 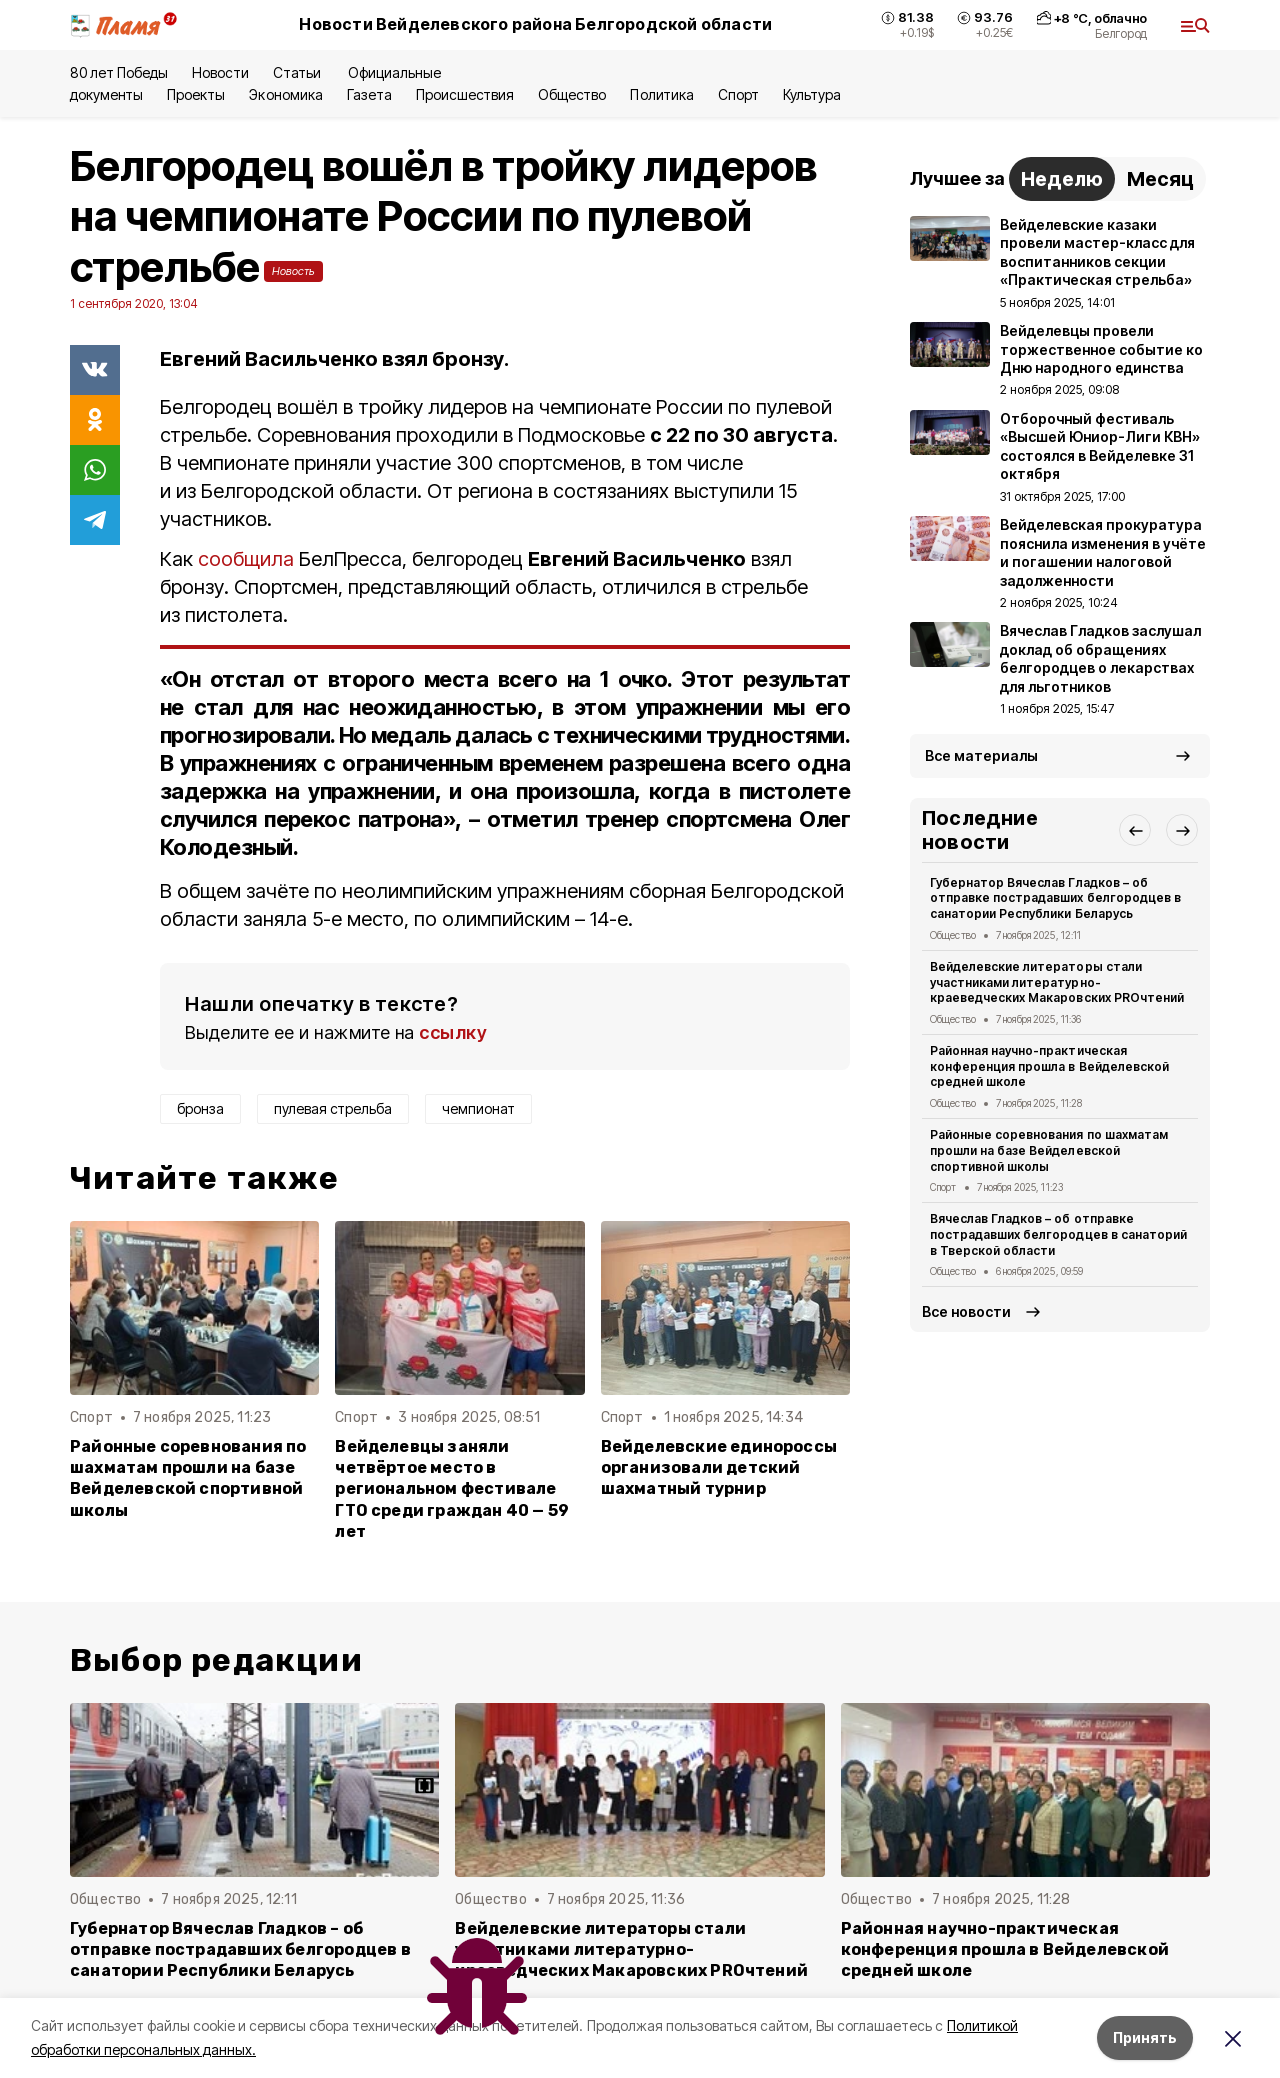 What do you see at coordinates (424, 1785) in the screenshot?
I see `format text as code or array` at bounding box center [424, 1785].